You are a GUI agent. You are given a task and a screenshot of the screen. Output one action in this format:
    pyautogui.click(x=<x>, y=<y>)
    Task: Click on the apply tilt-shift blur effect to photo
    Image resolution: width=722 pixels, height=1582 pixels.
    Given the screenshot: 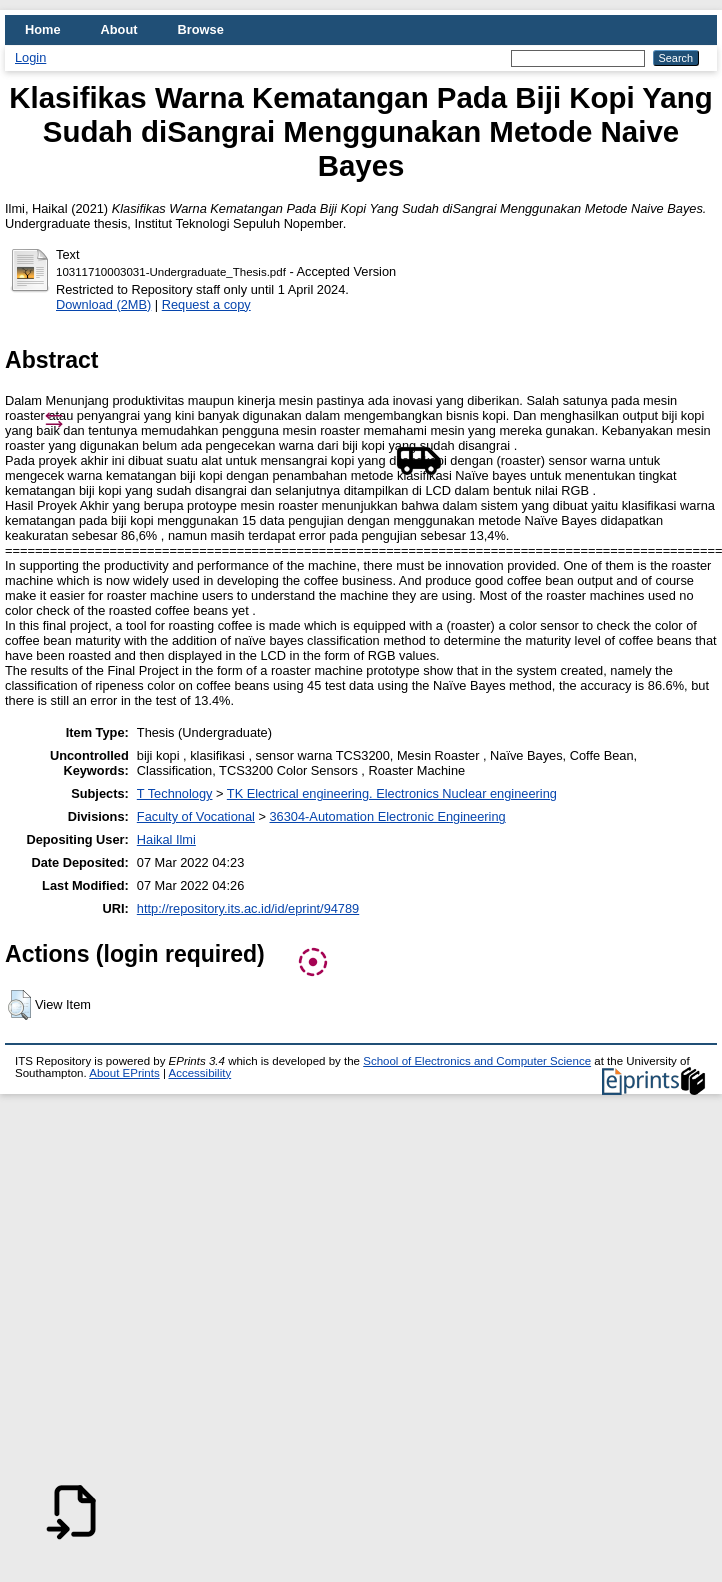 What is the action you would take?
    pyautogui.click(x=313, y=962)
    